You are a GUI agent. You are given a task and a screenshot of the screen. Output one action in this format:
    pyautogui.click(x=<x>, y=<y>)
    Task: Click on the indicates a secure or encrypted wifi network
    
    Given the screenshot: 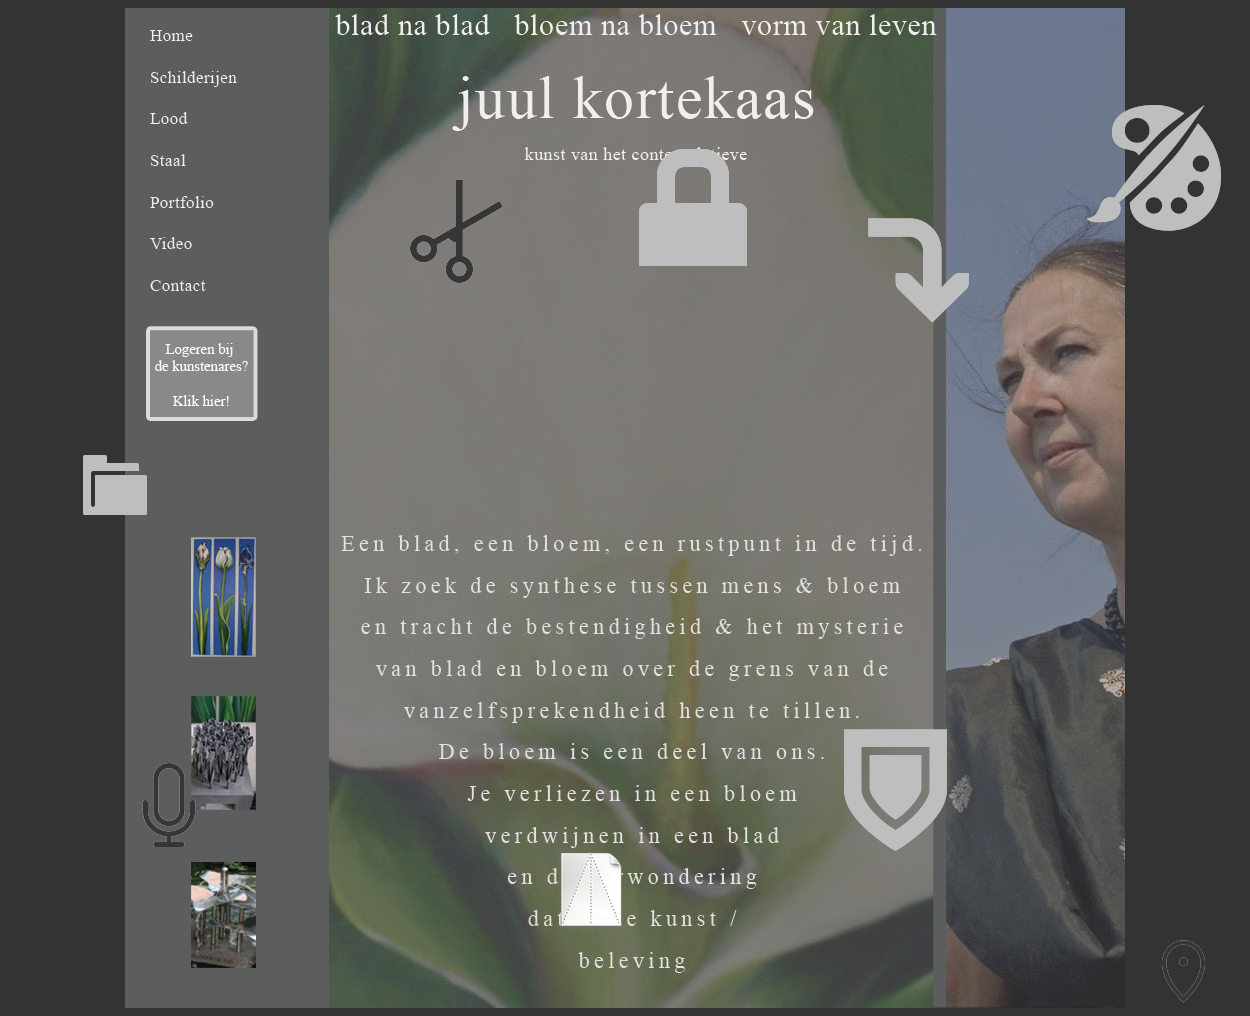 What is the action you would take?
    pyautogui.click(x=693, y=212)
    